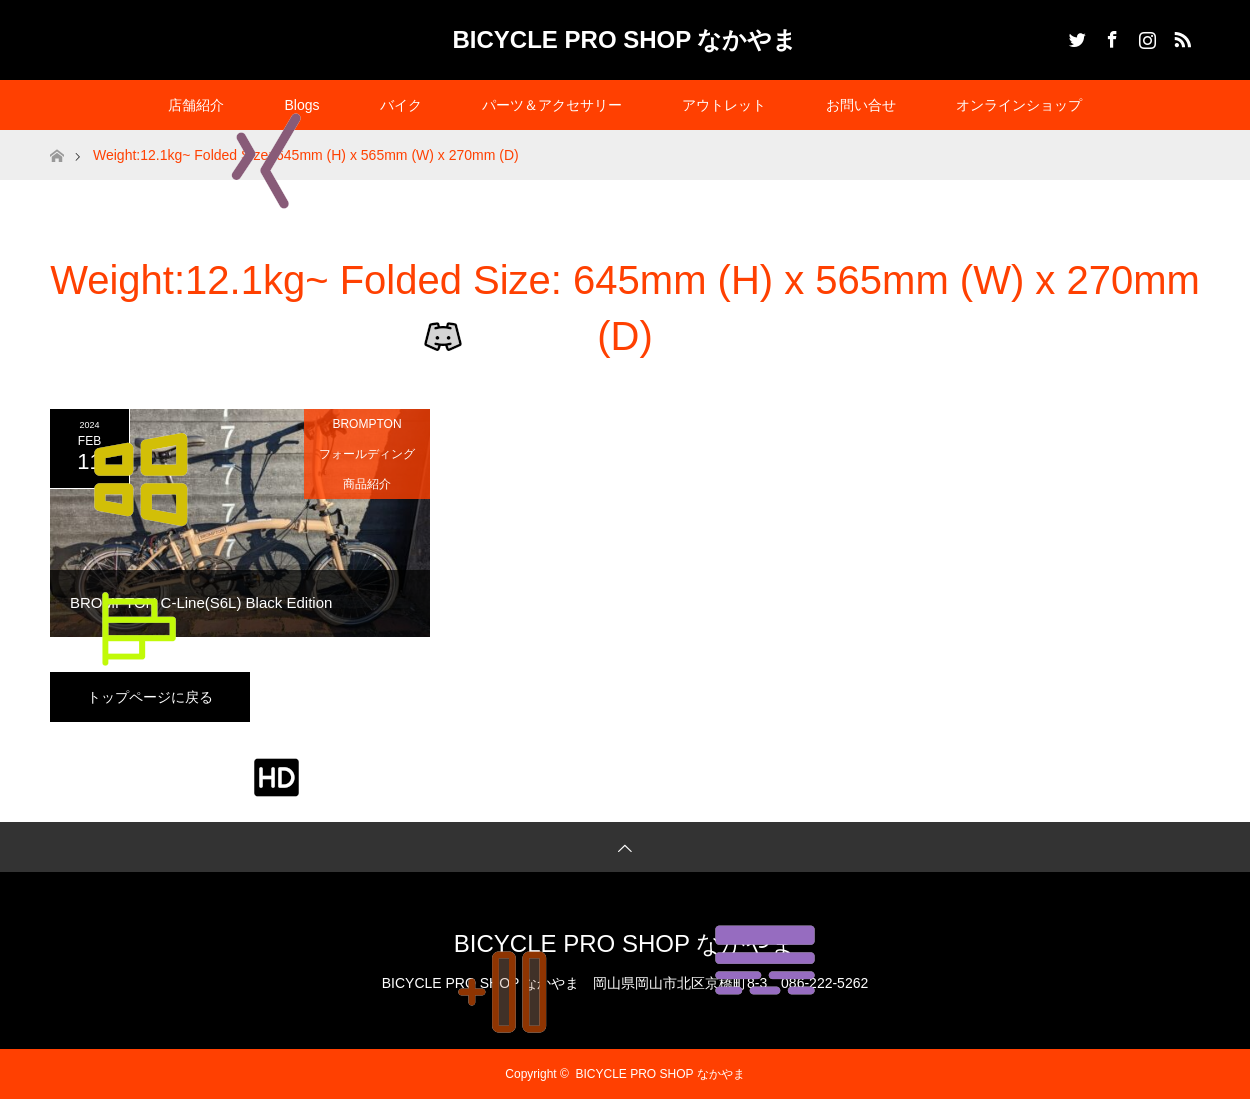 Image resolution: width=1250 pixels, height=1099 pixels. I want to click on connect with xing professional network, so click(265, 161).